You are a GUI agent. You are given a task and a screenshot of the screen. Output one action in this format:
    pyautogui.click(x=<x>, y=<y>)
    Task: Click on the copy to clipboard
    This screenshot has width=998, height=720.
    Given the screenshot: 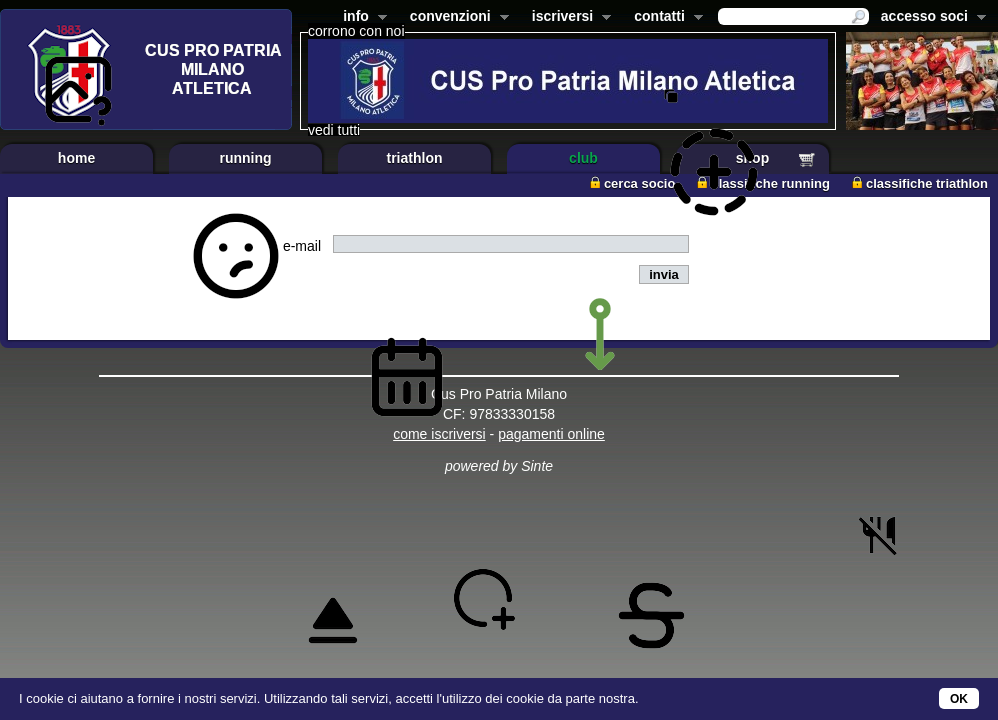 What is the action you would take?
    pyautogui.click(x=671, y=96)
    